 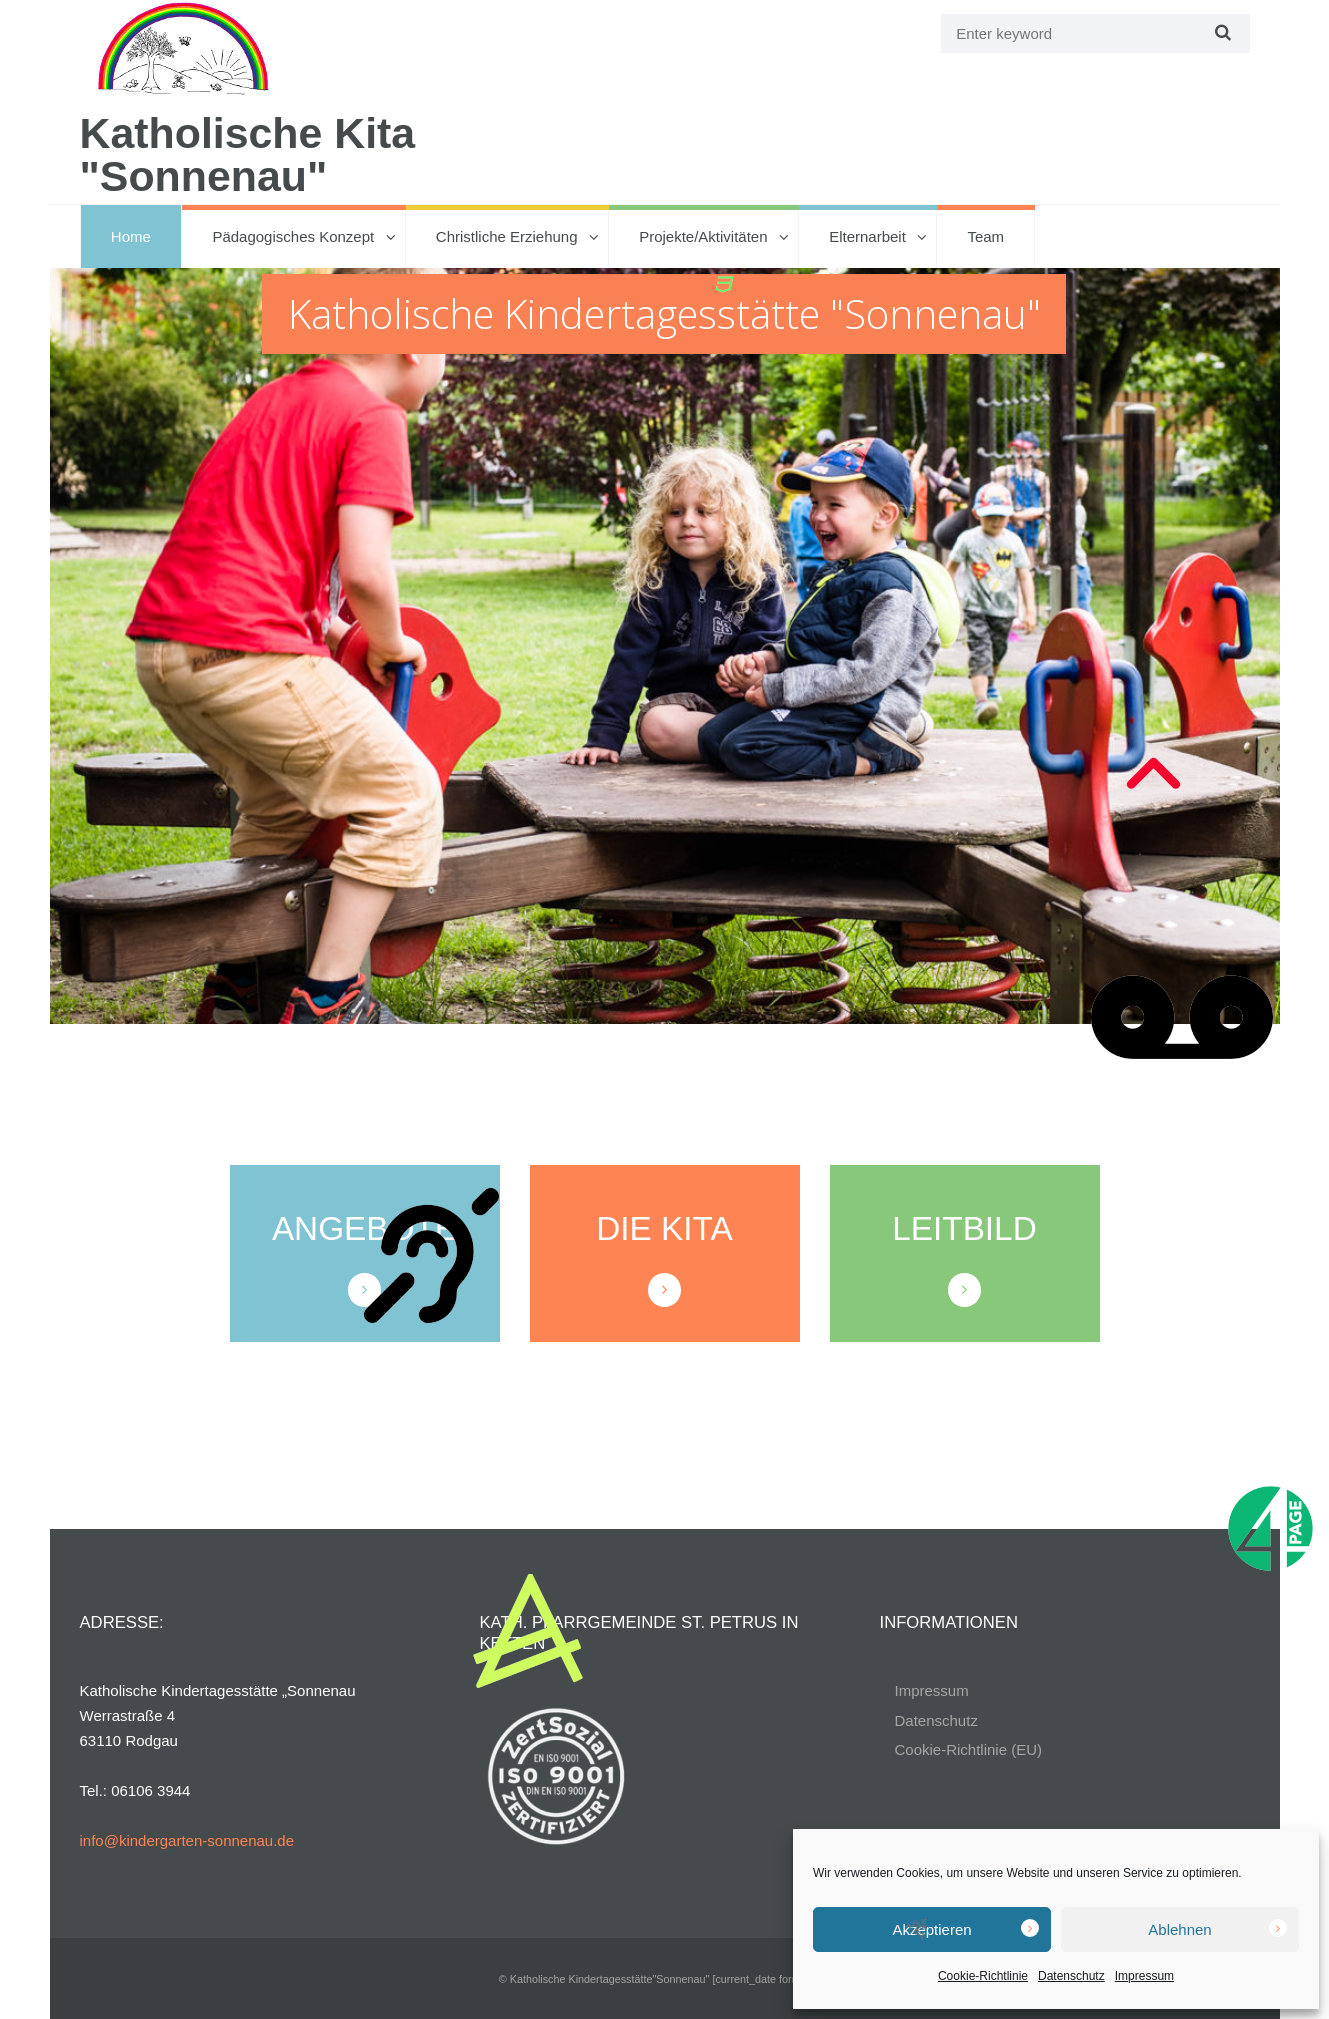 I want to click on access voicemail messages, so click(x=1182, y=1021).